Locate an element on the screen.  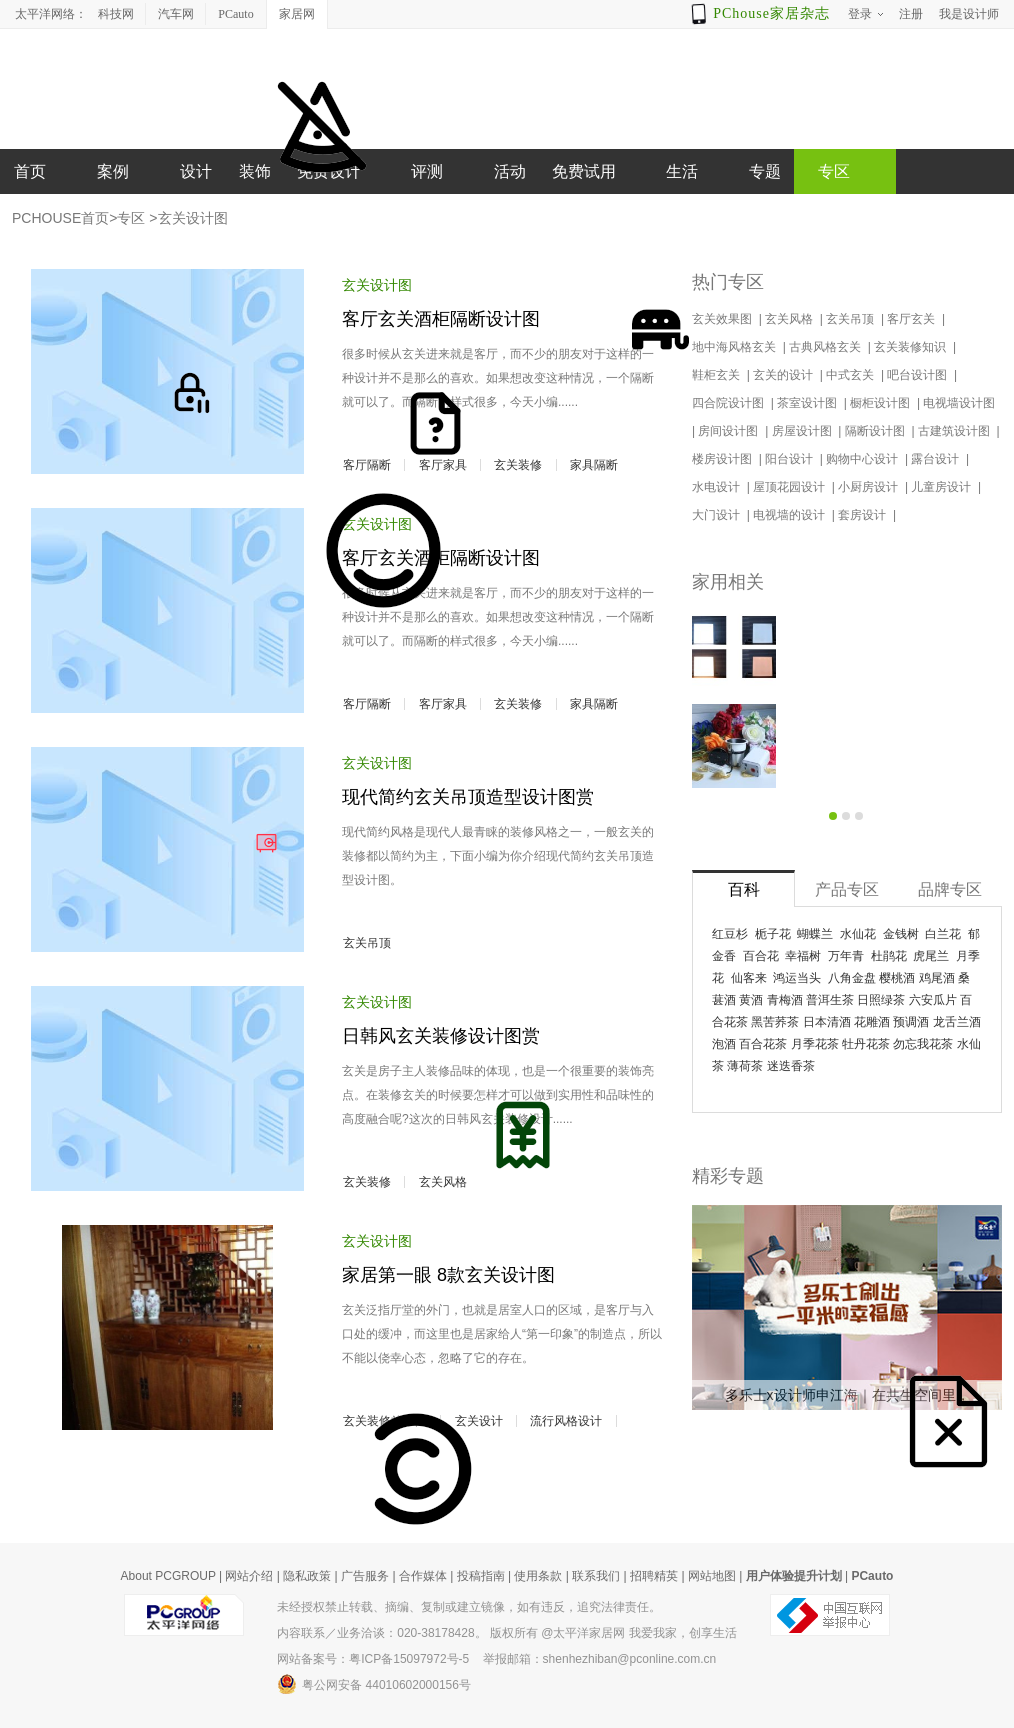
indicates republican party affiliation is located at coordinates (660, 329).